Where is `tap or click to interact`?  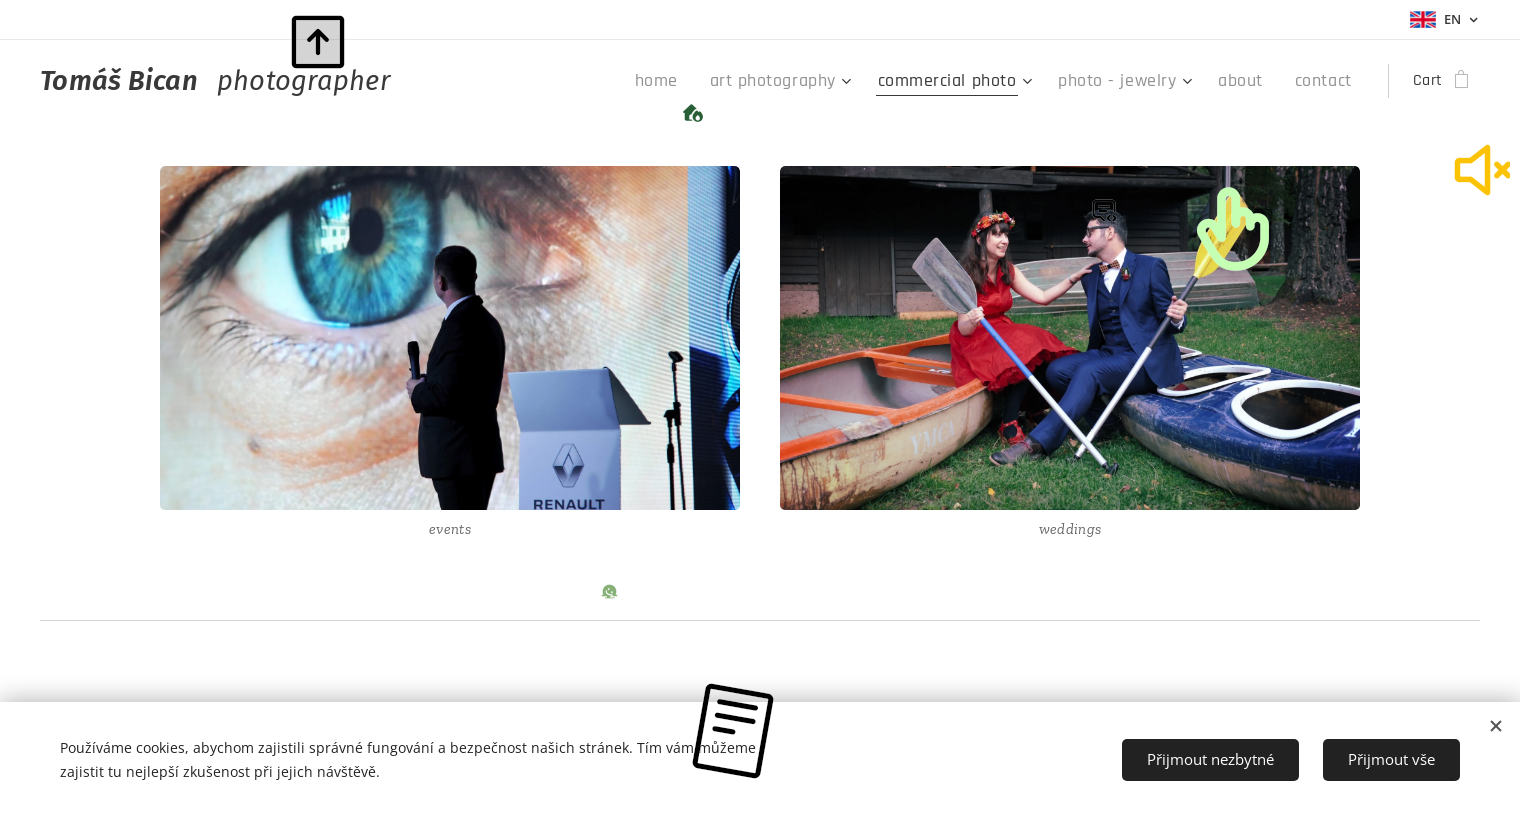 tap or click to interact is located at coordinates (1233, 229).